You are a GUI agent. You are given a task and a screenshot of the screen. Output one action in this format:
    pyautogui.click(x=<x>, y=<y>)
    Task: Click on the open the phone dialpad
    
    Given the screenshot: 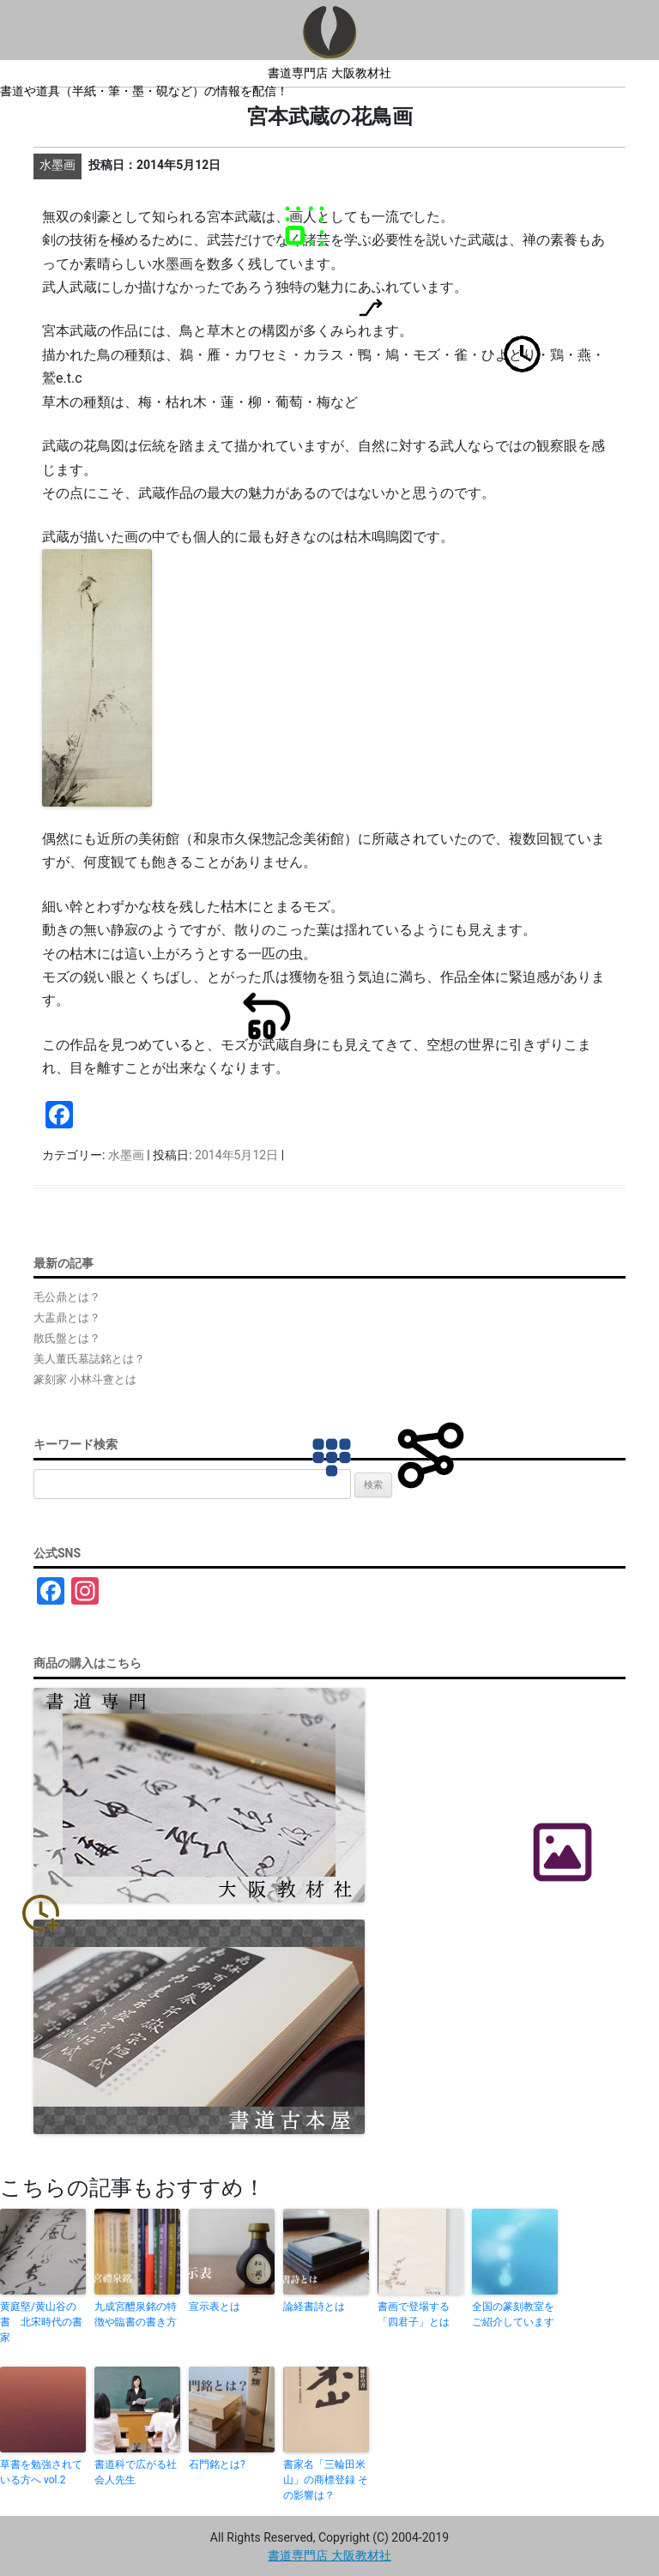 What is the action you would take?
    pyautogui.click(x=331, y=1457)
    